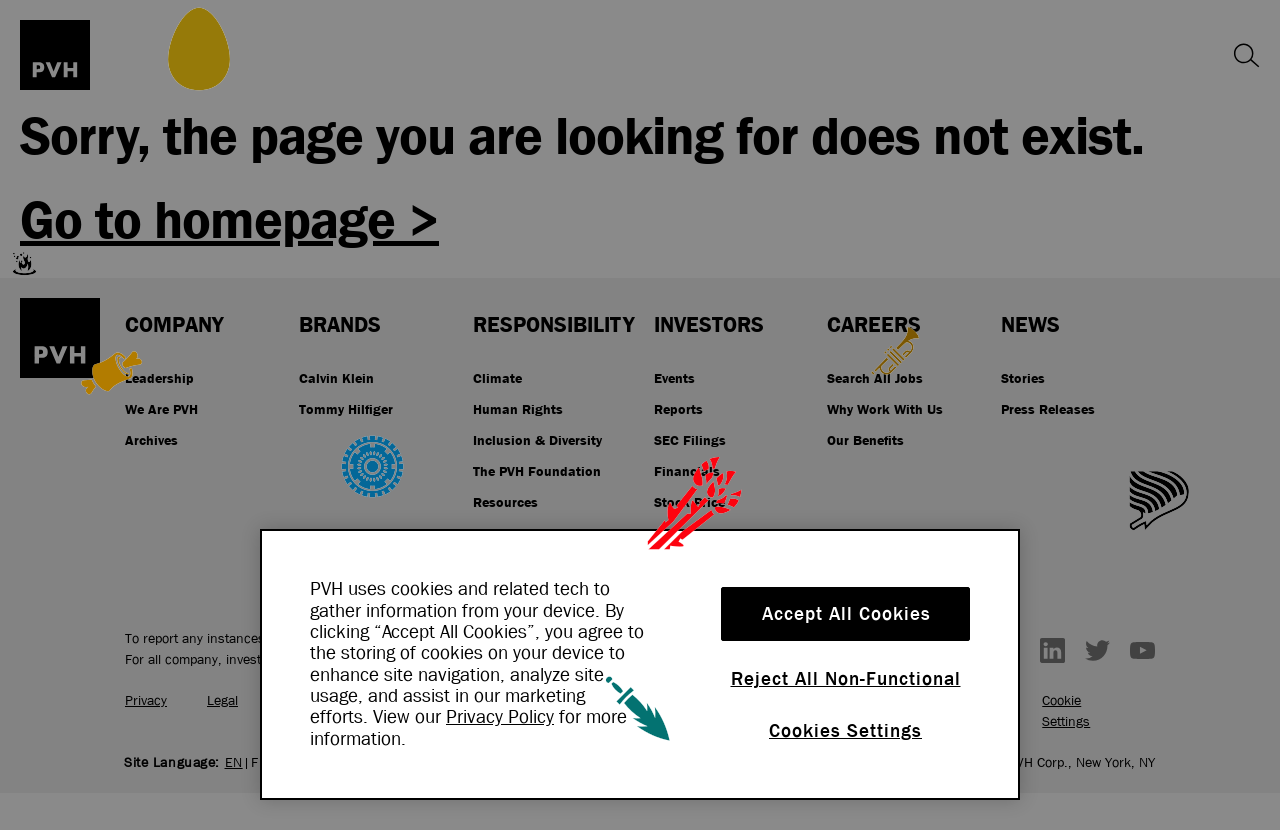 This screenshot has height=830, width=1280. Describe the element at coordinates (637, 708) in the screenshot. I see `attack or melee combat action` at that location.